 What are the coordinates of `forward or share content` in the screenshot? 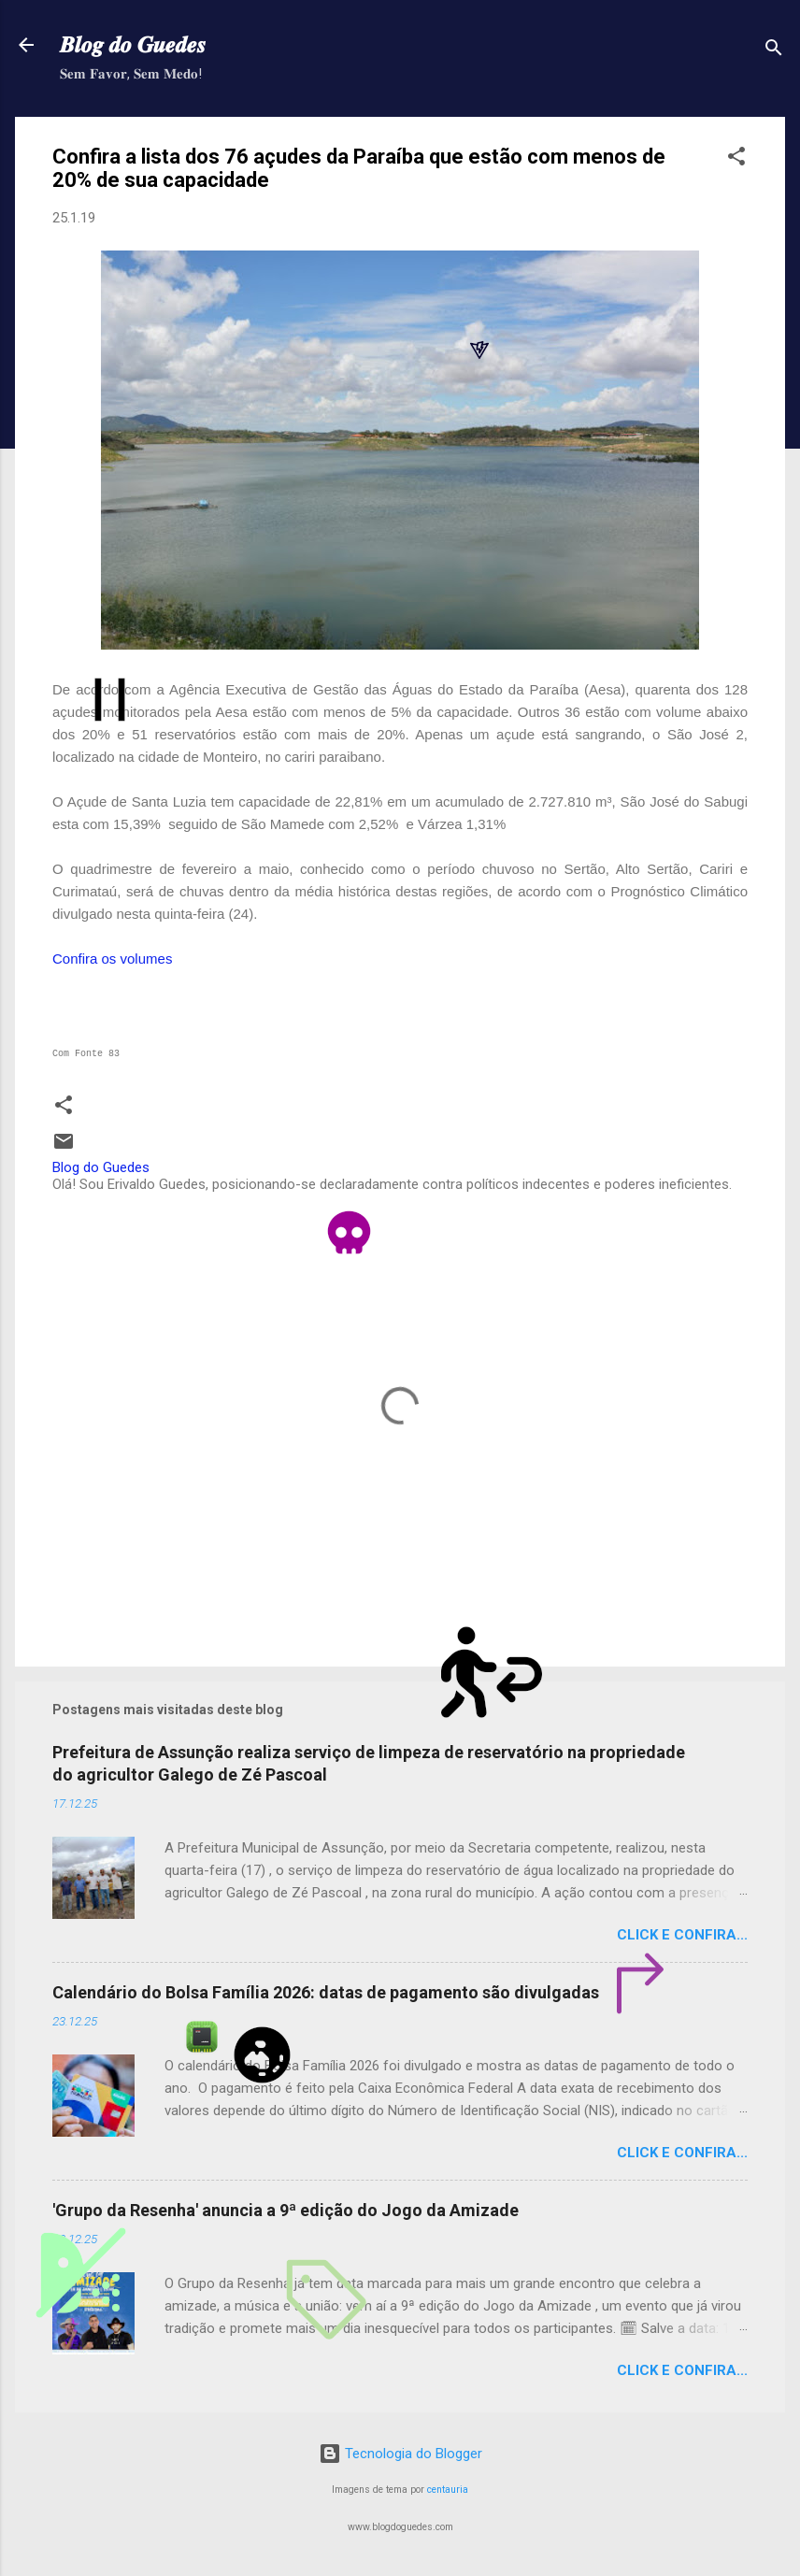 It's located at (636, 1983).